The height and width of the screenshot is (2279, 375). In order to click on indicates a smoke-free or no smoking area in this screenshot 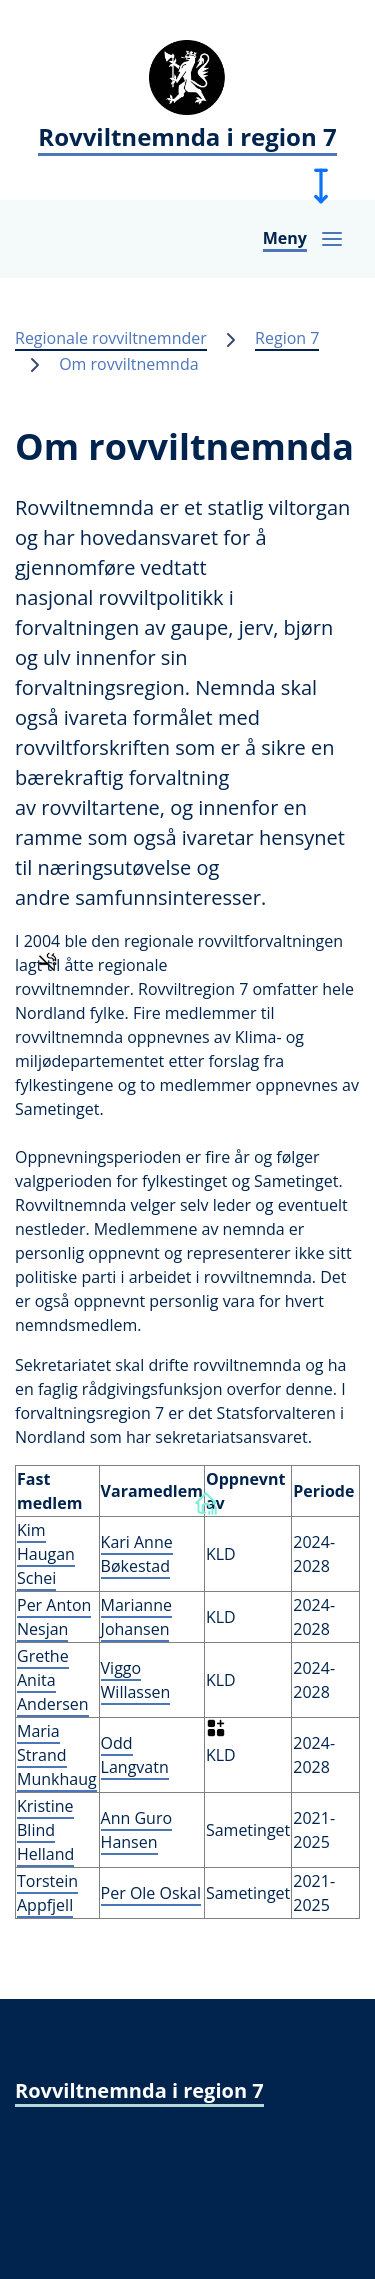, I will do `click(47, 961)`.